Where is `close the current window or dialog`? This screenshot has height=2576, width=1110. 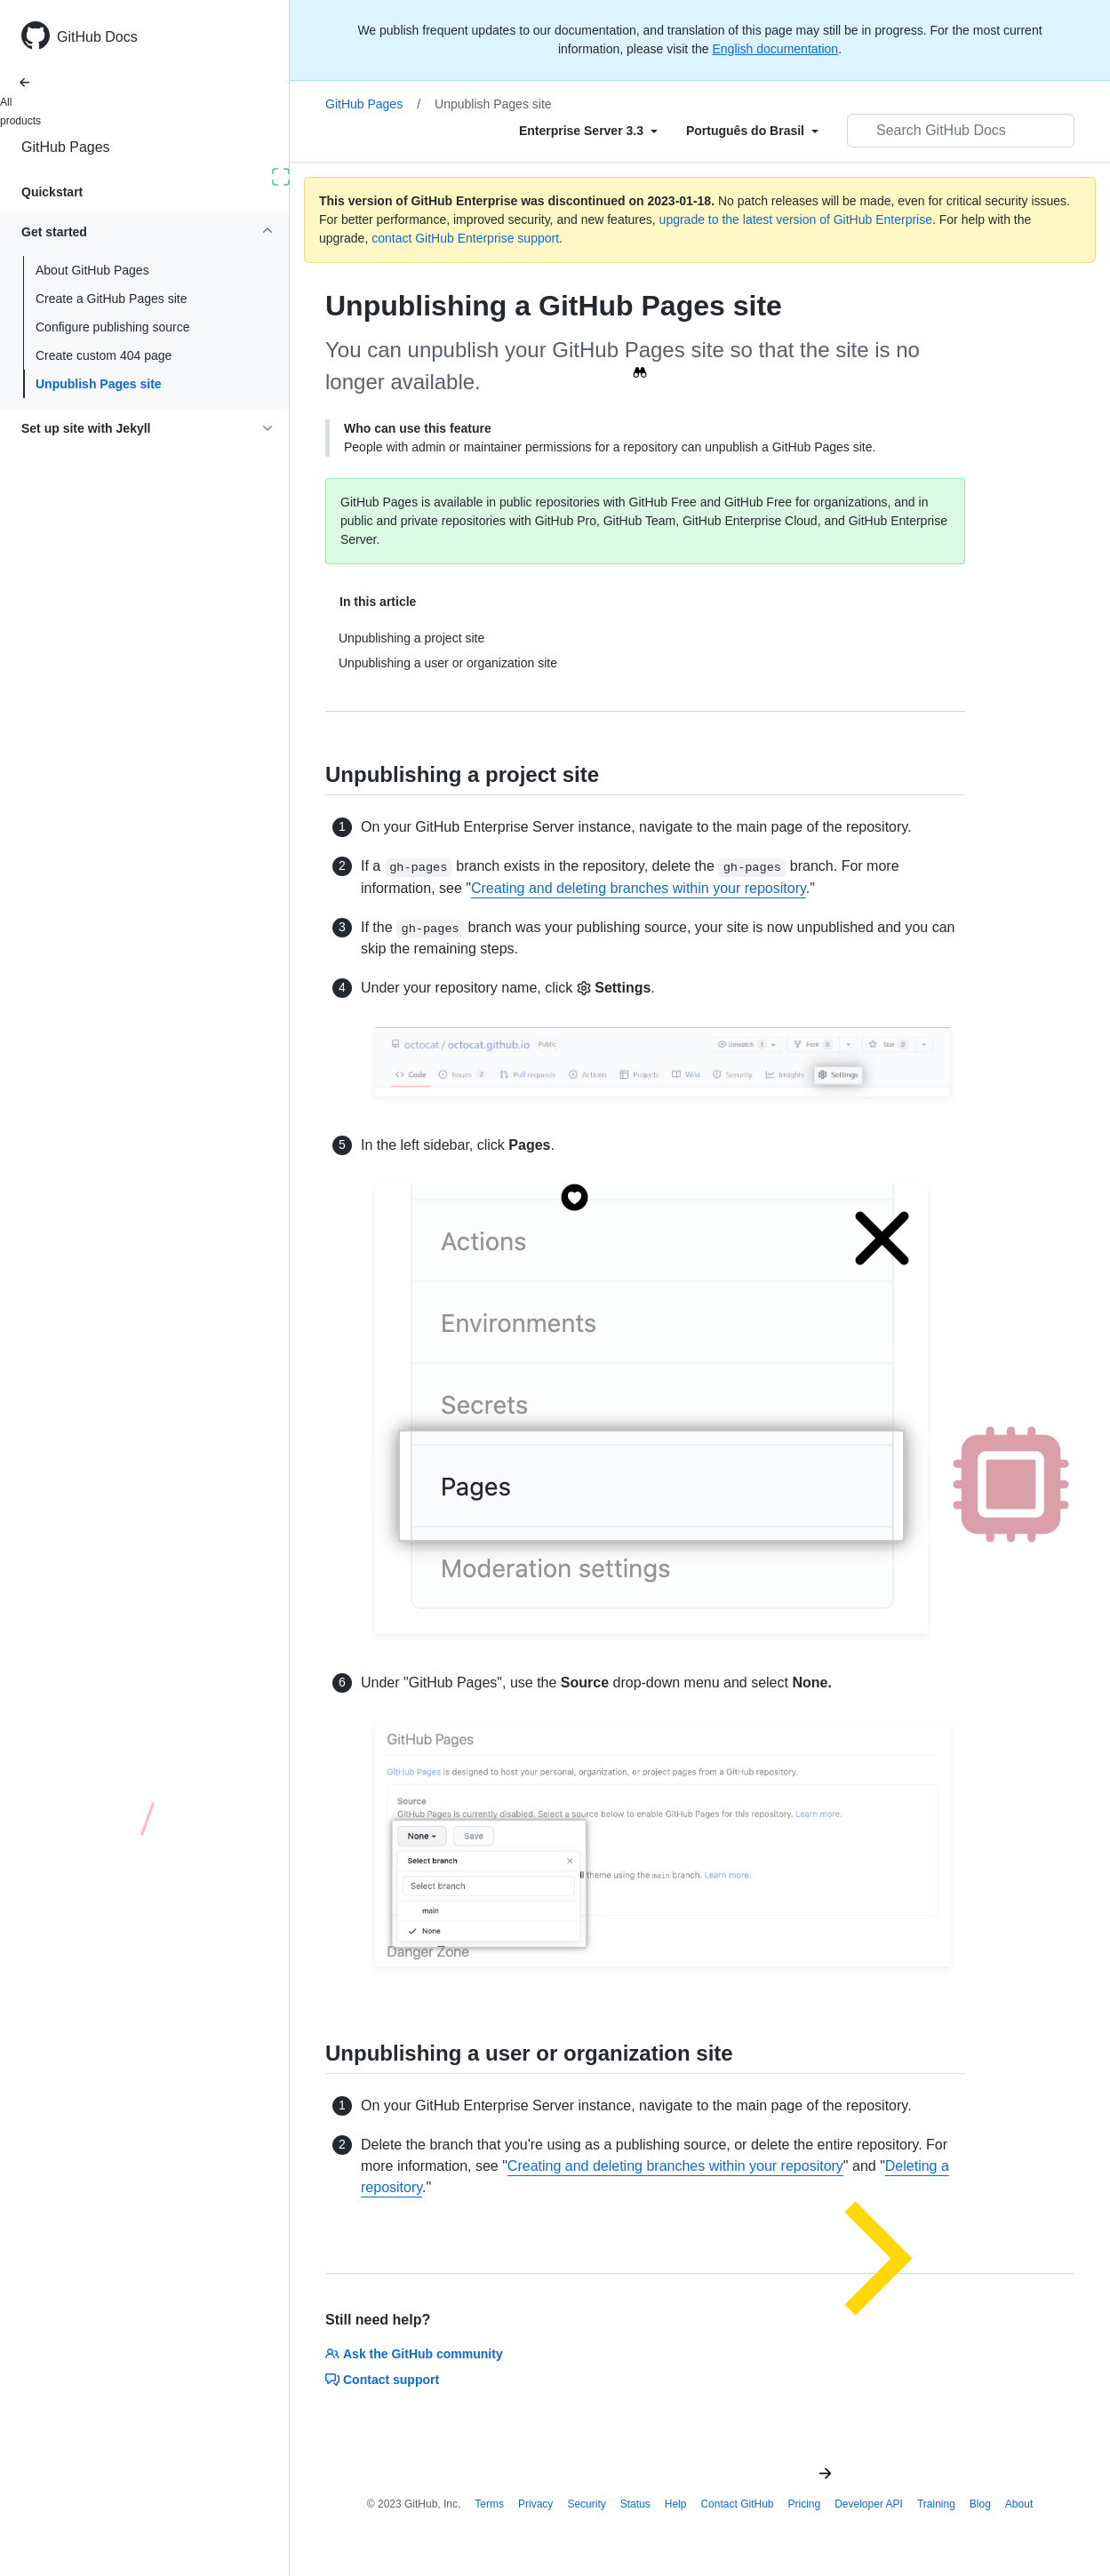 close the current window or dialog is located at coordinates (882, 1238).